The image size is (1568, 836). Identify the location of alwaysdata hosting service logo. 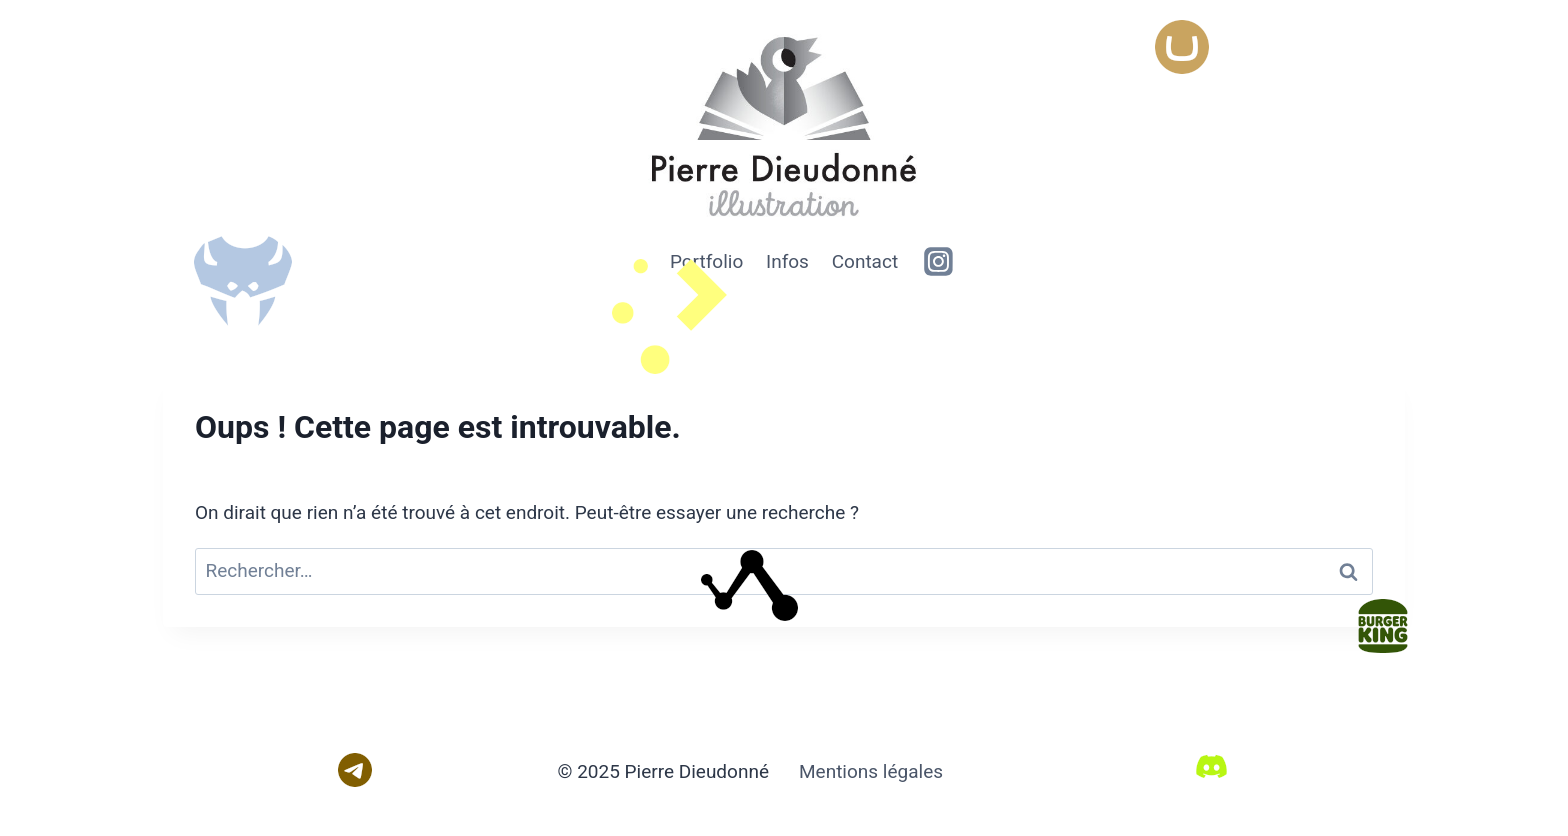
(749, 585).